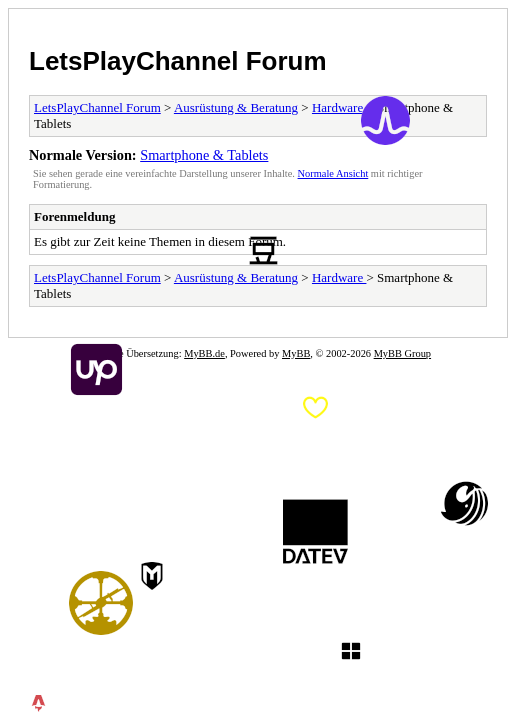 This screenshot has width=516, height=720. Describe the element at coordinates (152, 576) in the screenshot. I see `metasploit penetration testing framework logo` at that location.